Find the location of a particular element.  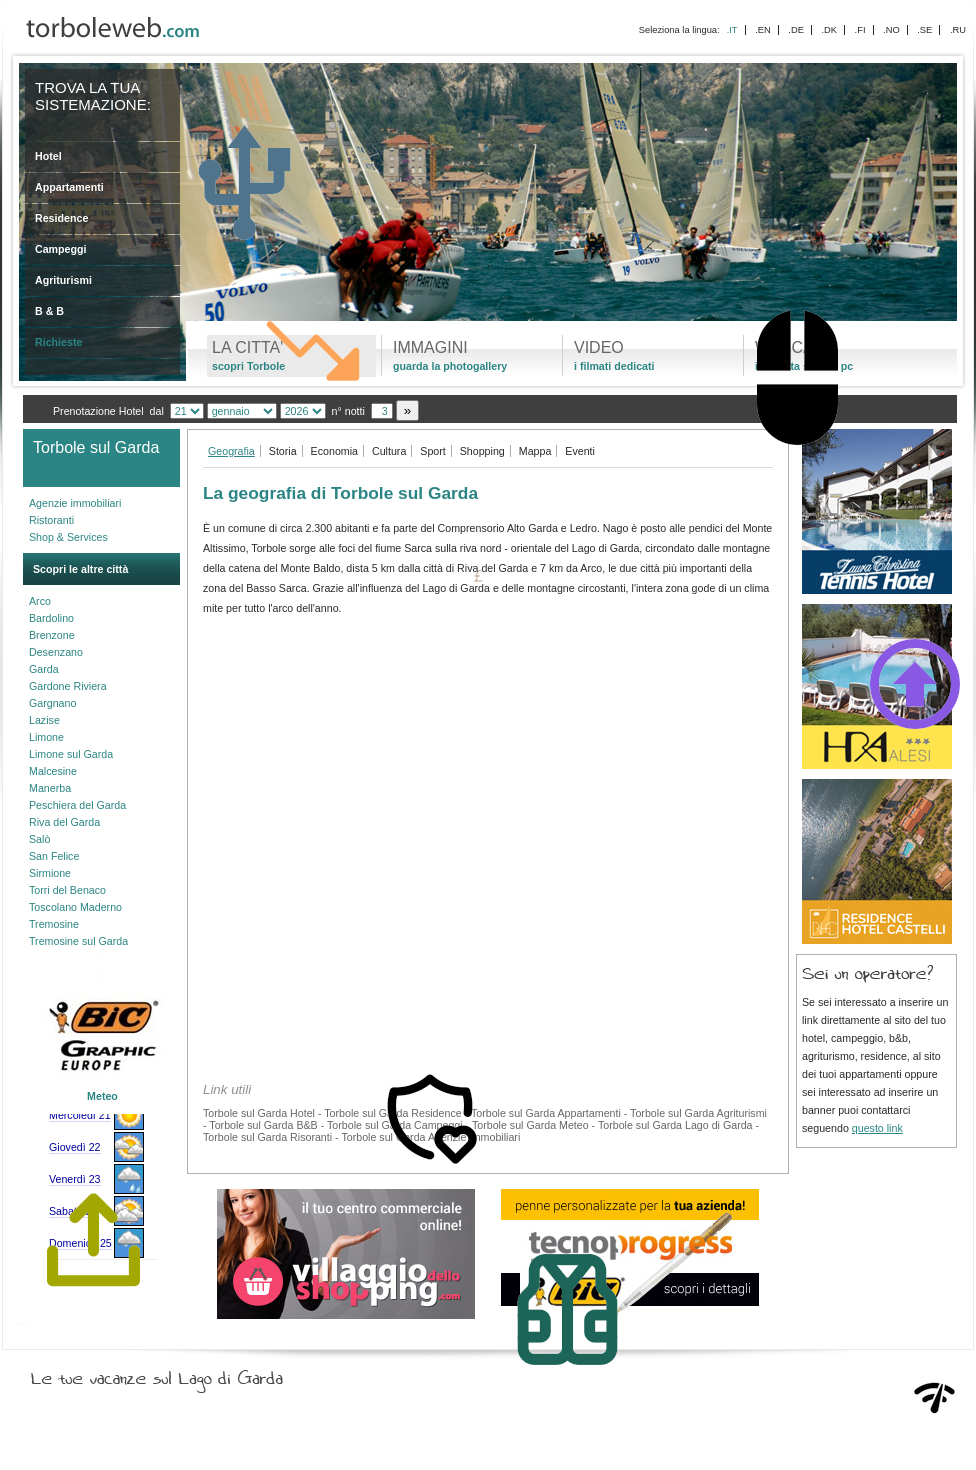

scroll to top of page is located at coordinates (915, 684).